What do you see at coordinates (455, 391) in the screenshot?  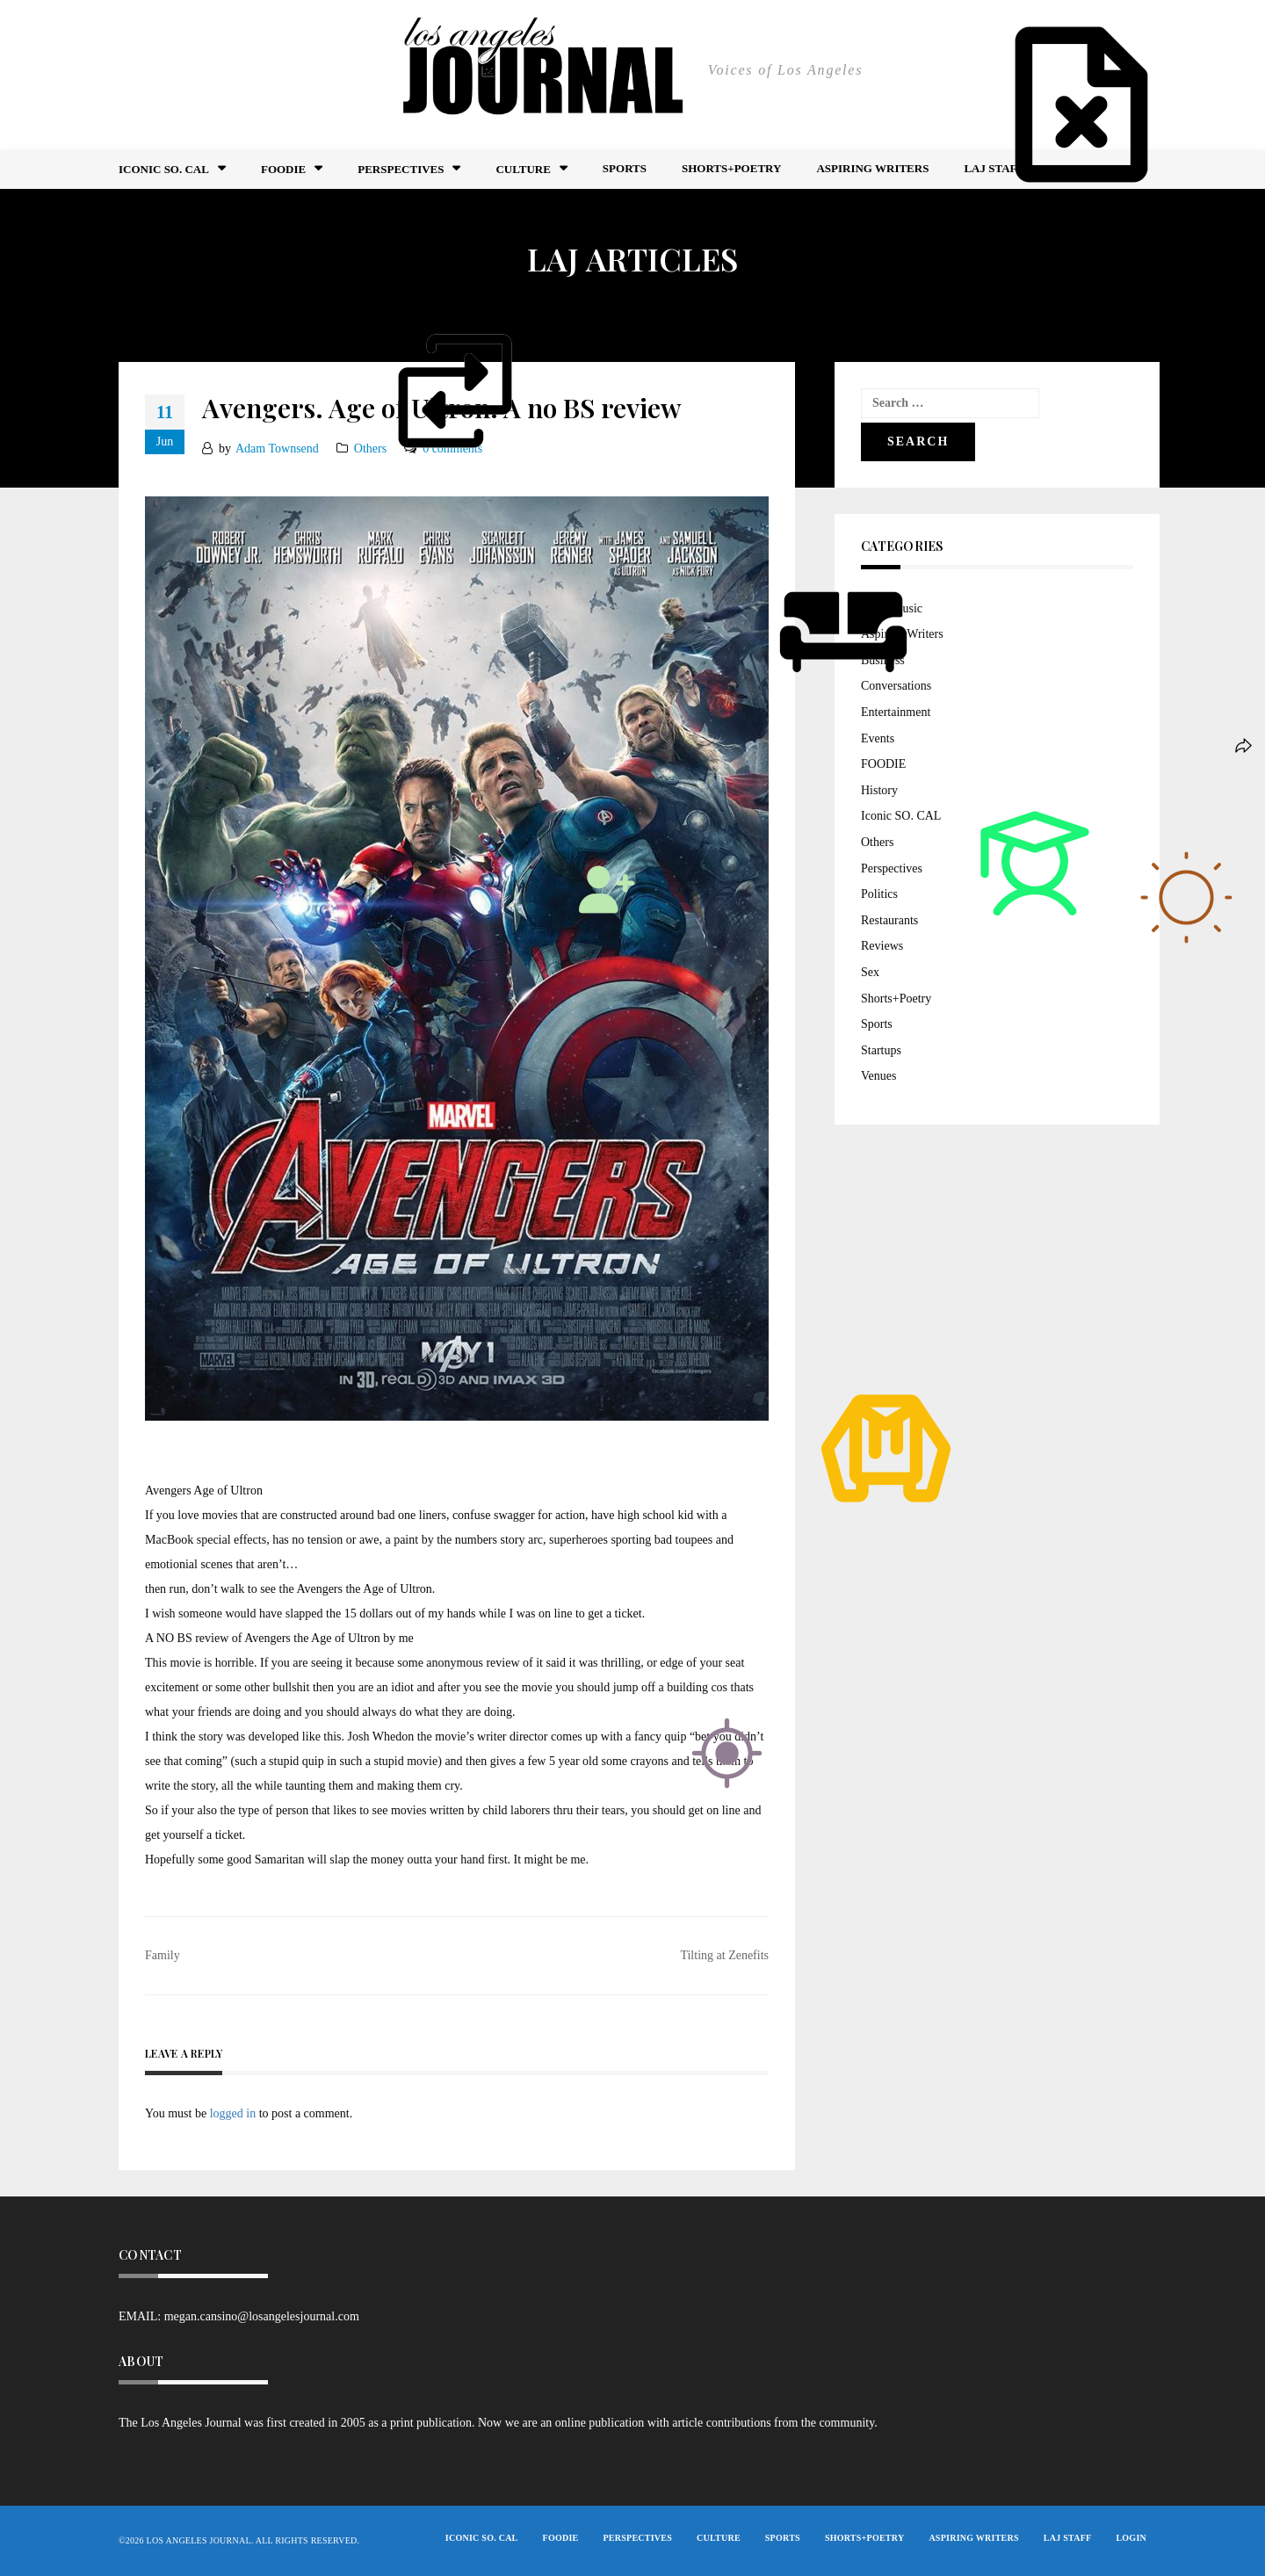 I see `swap or exchange items` at bounding box center [455, 391].